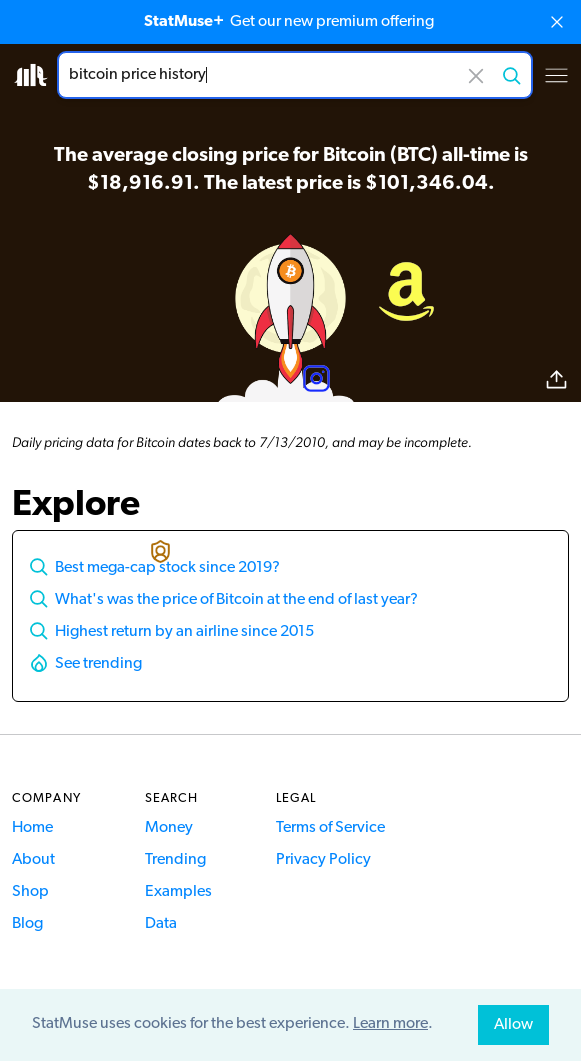  I want to click on open the Amazon app or website, so click(406, 291).